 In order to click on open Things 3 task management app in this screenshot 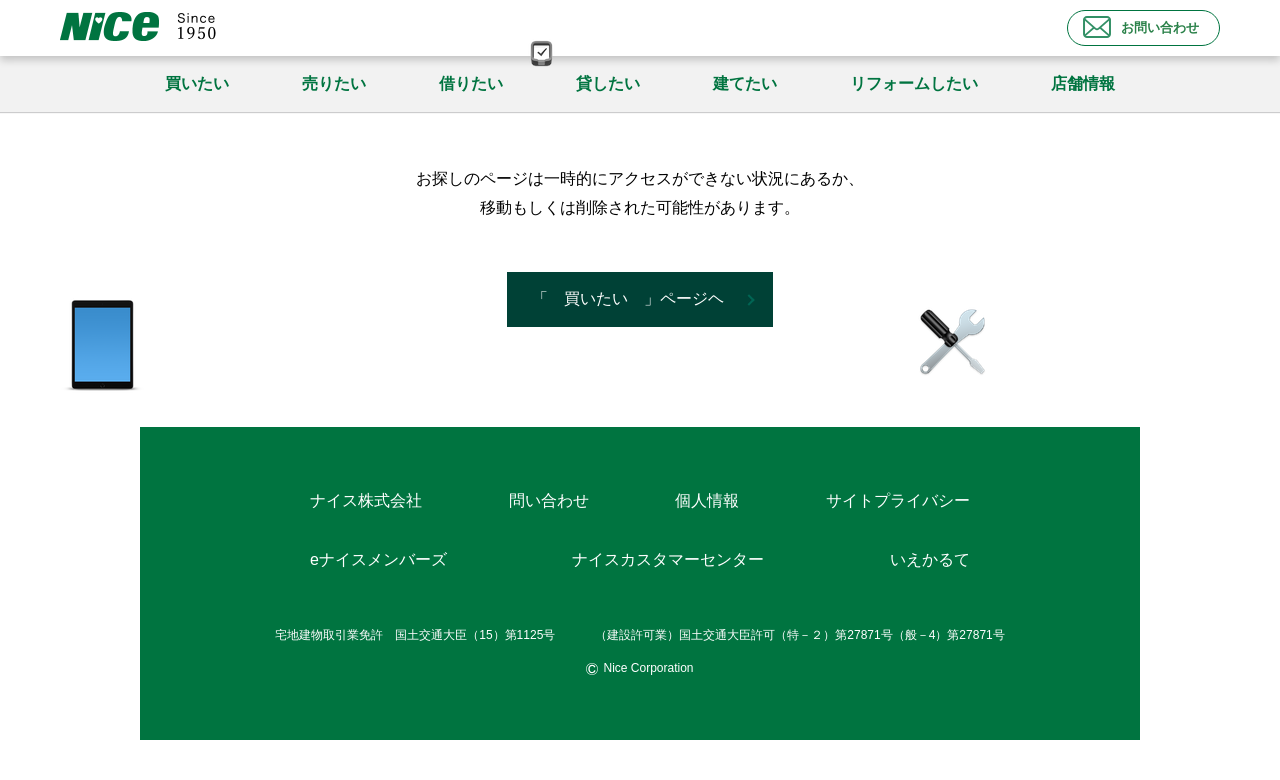, I will do `click(541, 53)`.